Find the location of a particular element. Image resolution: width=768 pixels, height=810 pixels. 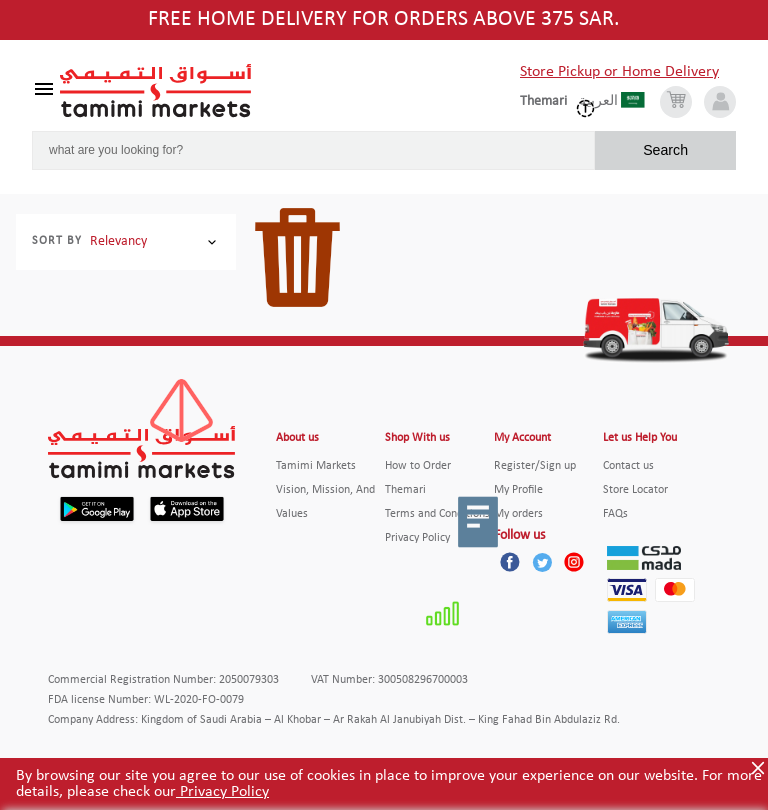

delete this item is located at coordinates (297, 257).